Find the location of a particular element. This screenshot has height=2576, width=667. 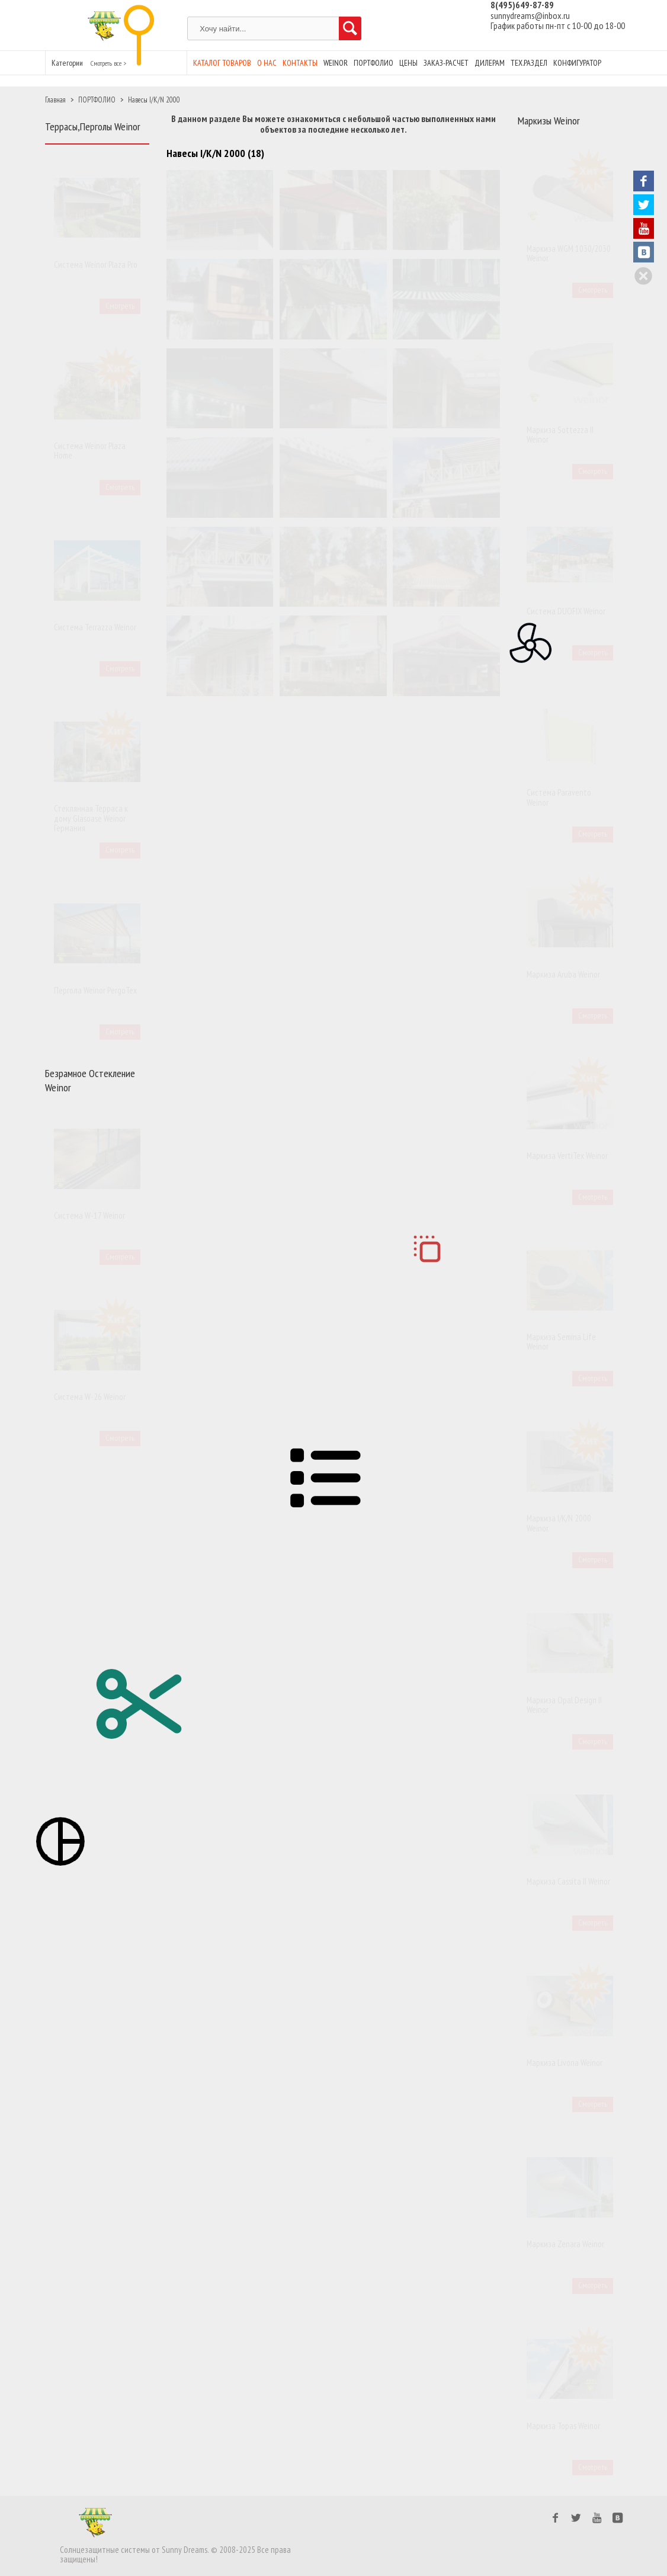

view data breakdown or statistics is located at coordinates (60, 1841).